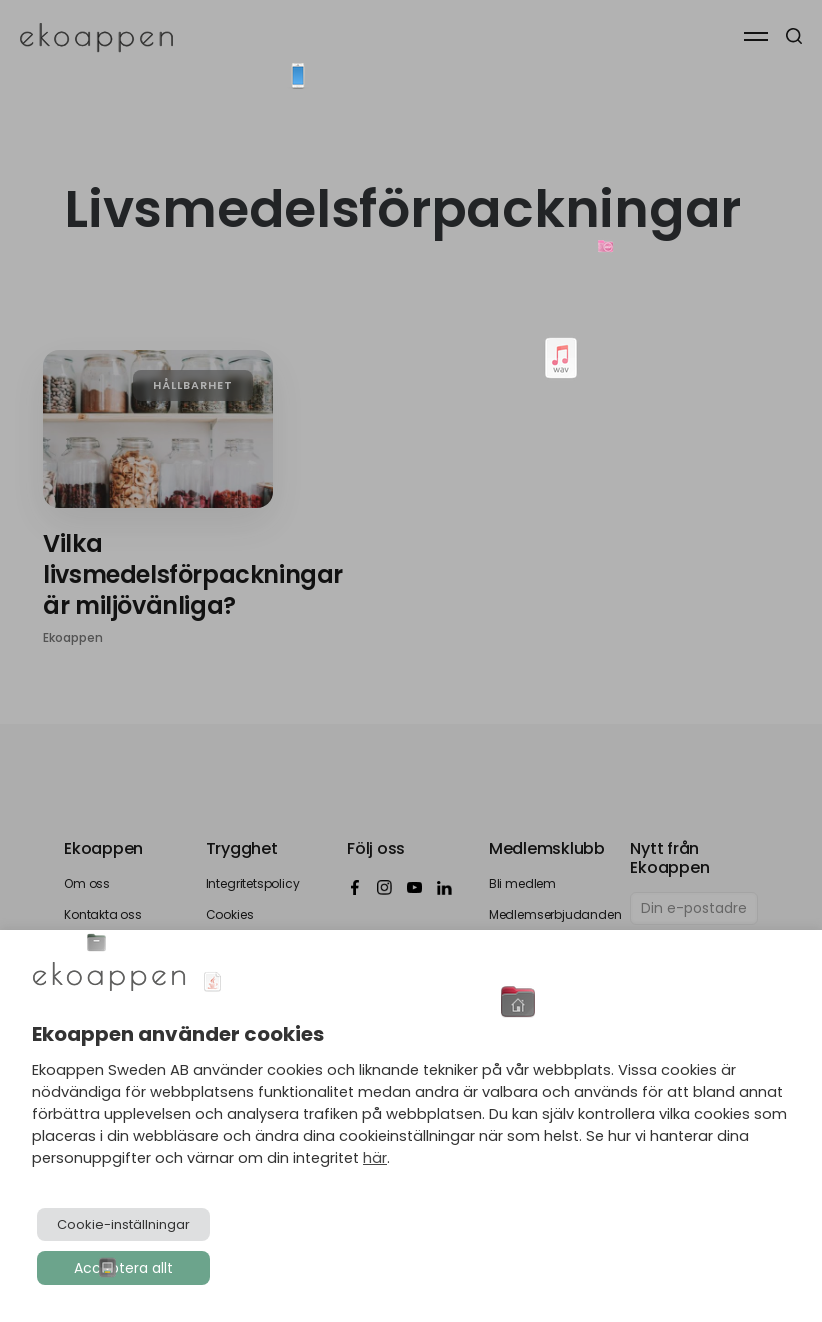  Describe the element at coordinates (561, 358) in the screenshot. I see `a wav audio file` at that location.